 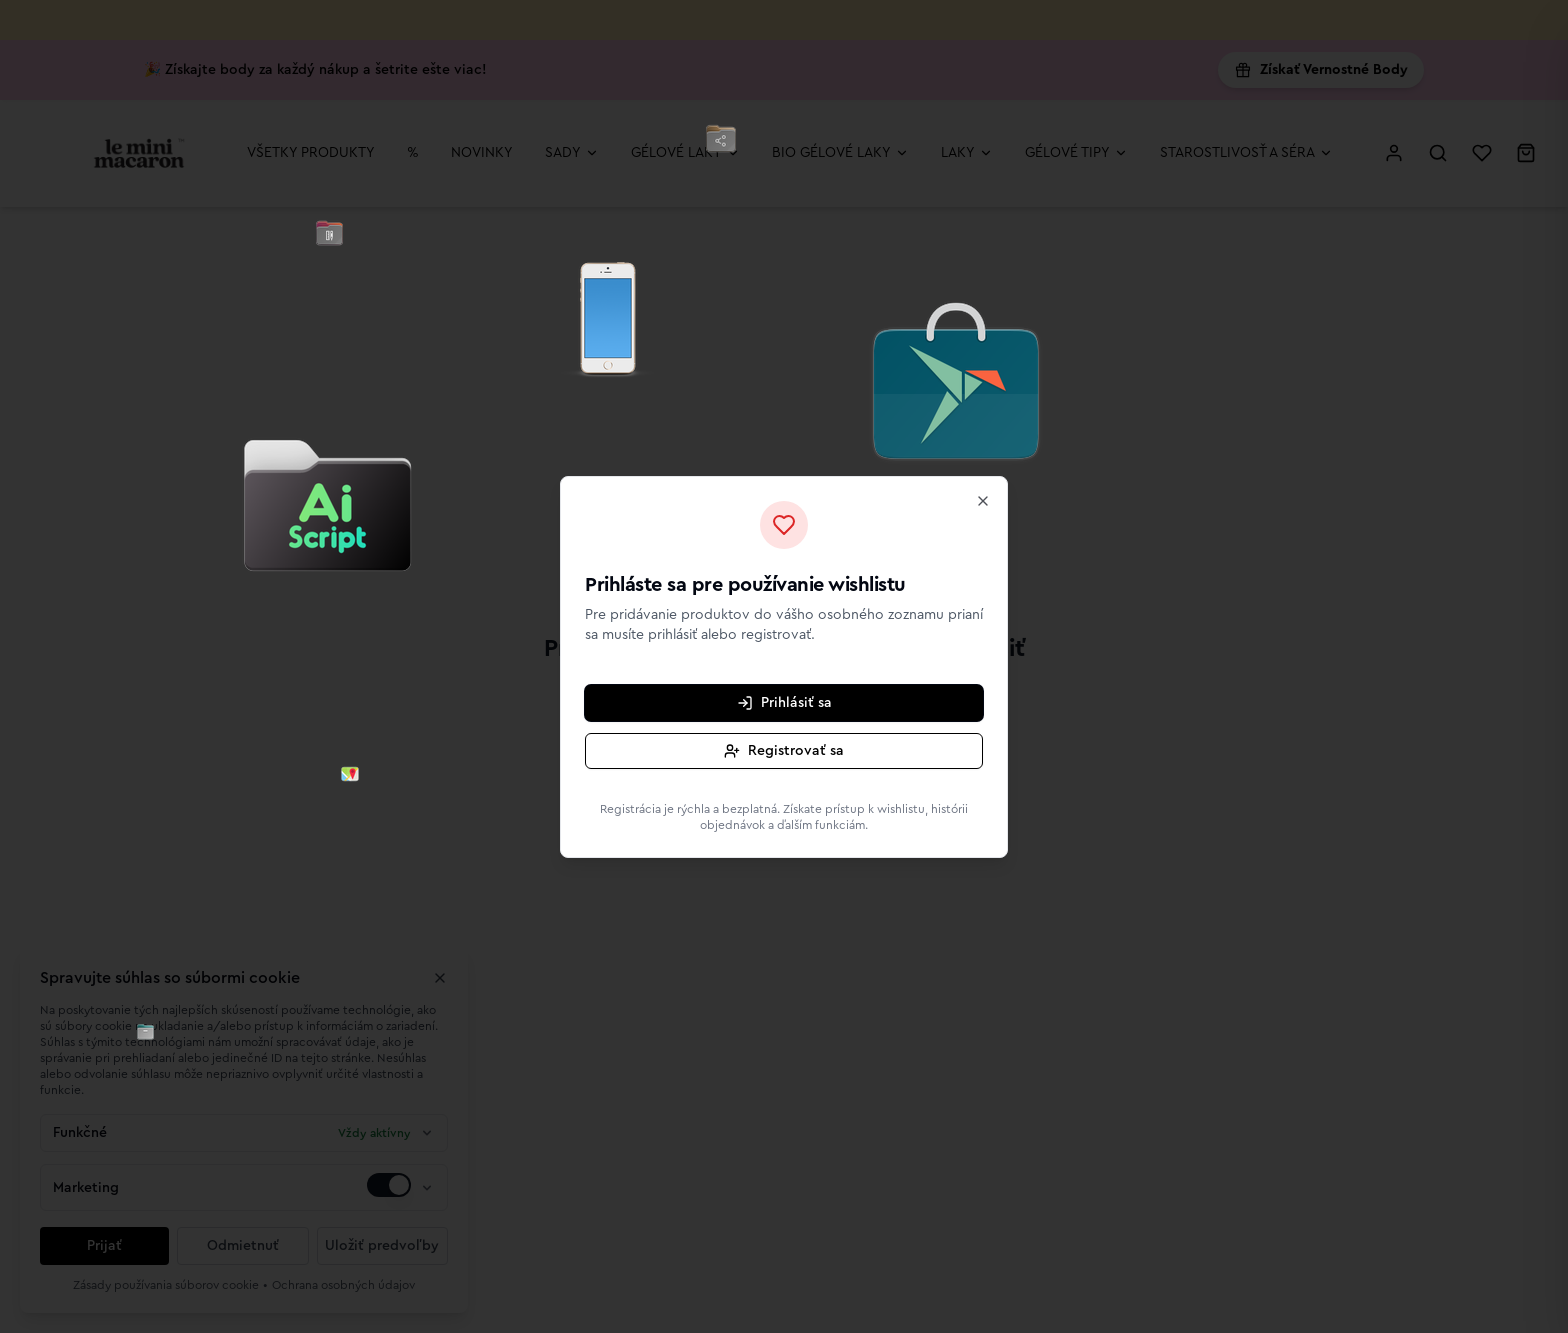 I want to click on open gnome maps application, so click(x=350, y=774).